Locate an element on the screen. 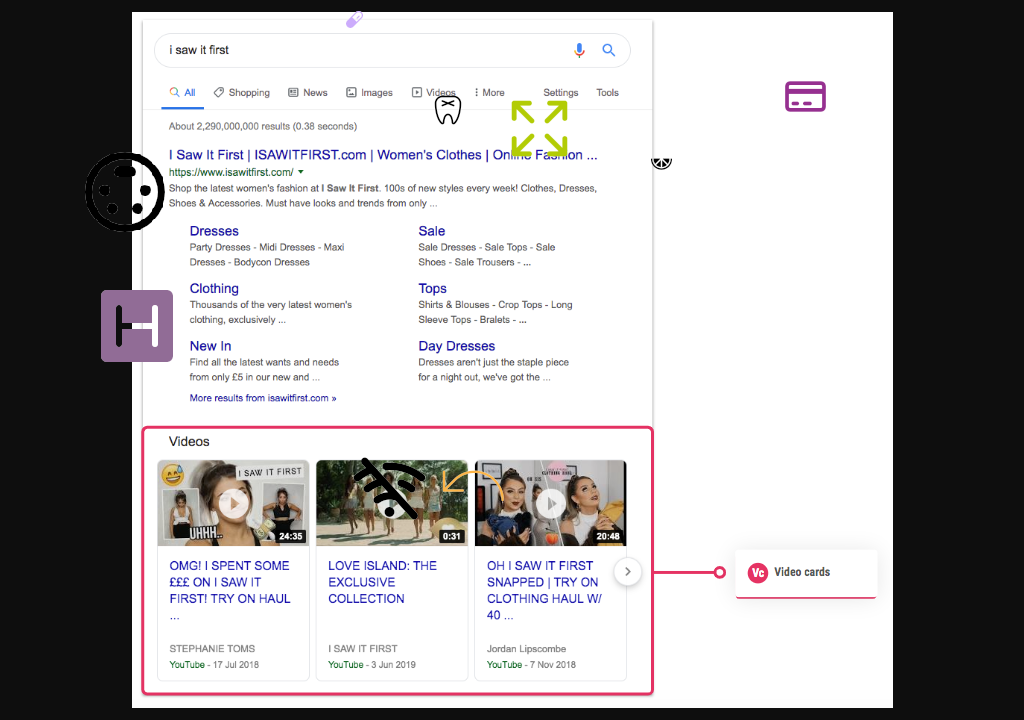 This screenshot has width=1024, height=720. access payment methods is located at coordinates (805, 96).